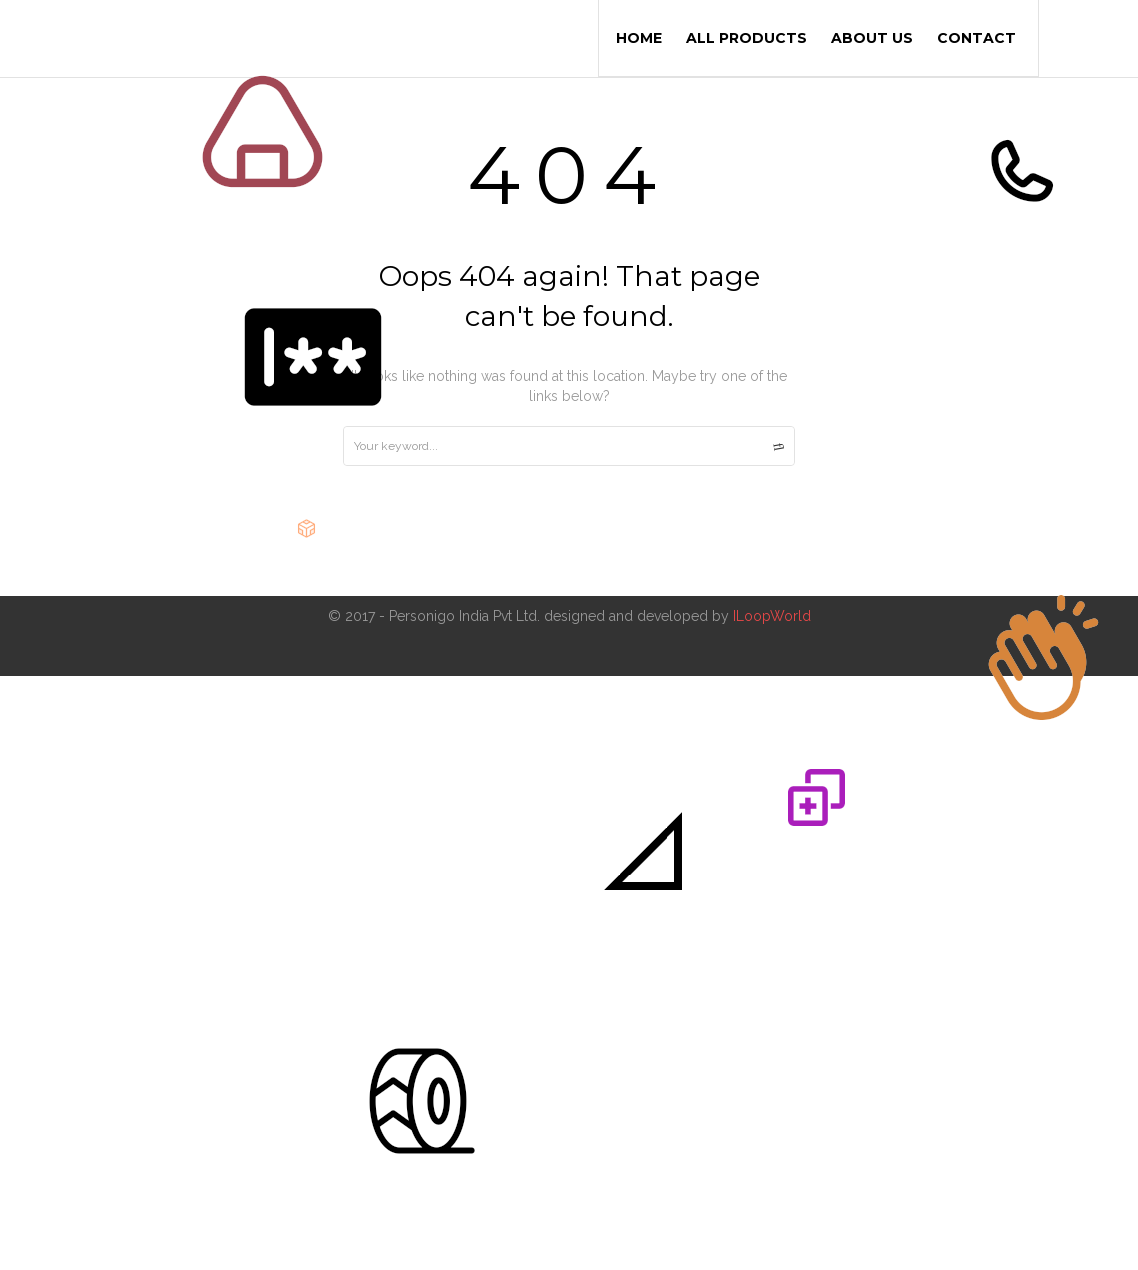 The width and height of the screenshot is (1138, 1270). What do you see at coordinates (306, 528) in the screenshot?
I see `open codesandbox development environment` at bounding box center [306, 528].